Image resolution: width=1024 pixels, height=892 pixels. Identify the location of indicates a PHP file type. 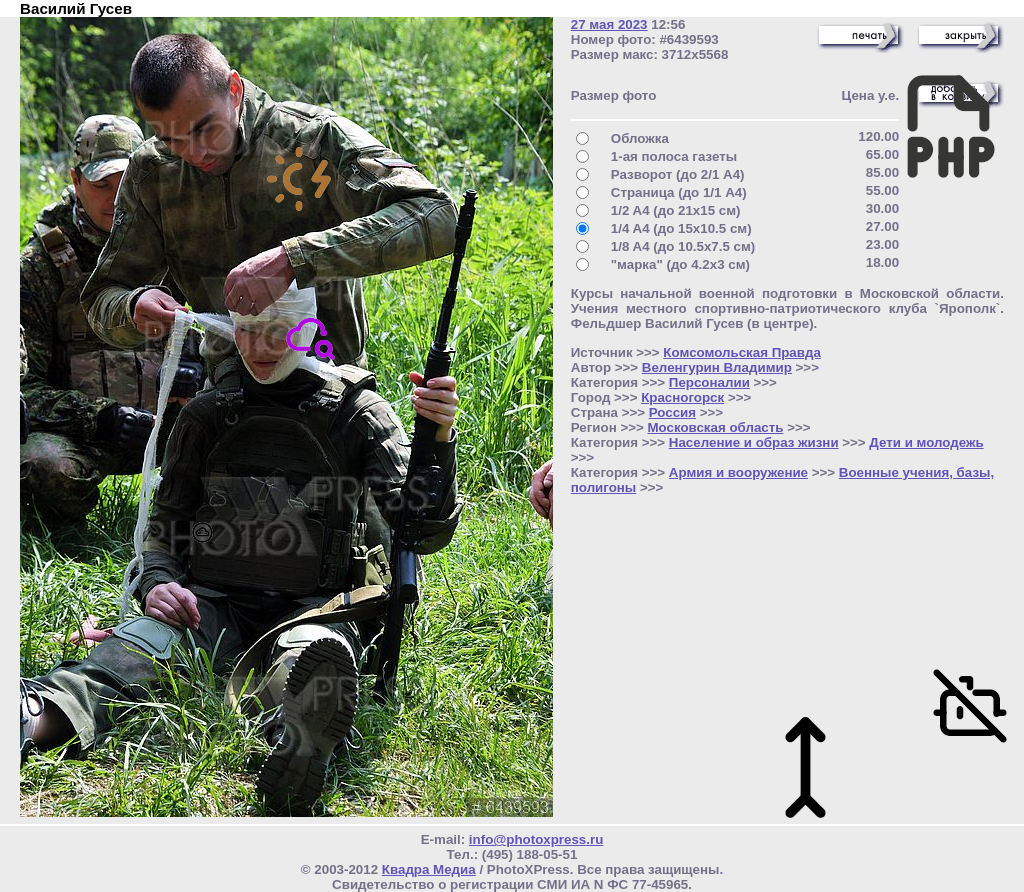
(948, 126).